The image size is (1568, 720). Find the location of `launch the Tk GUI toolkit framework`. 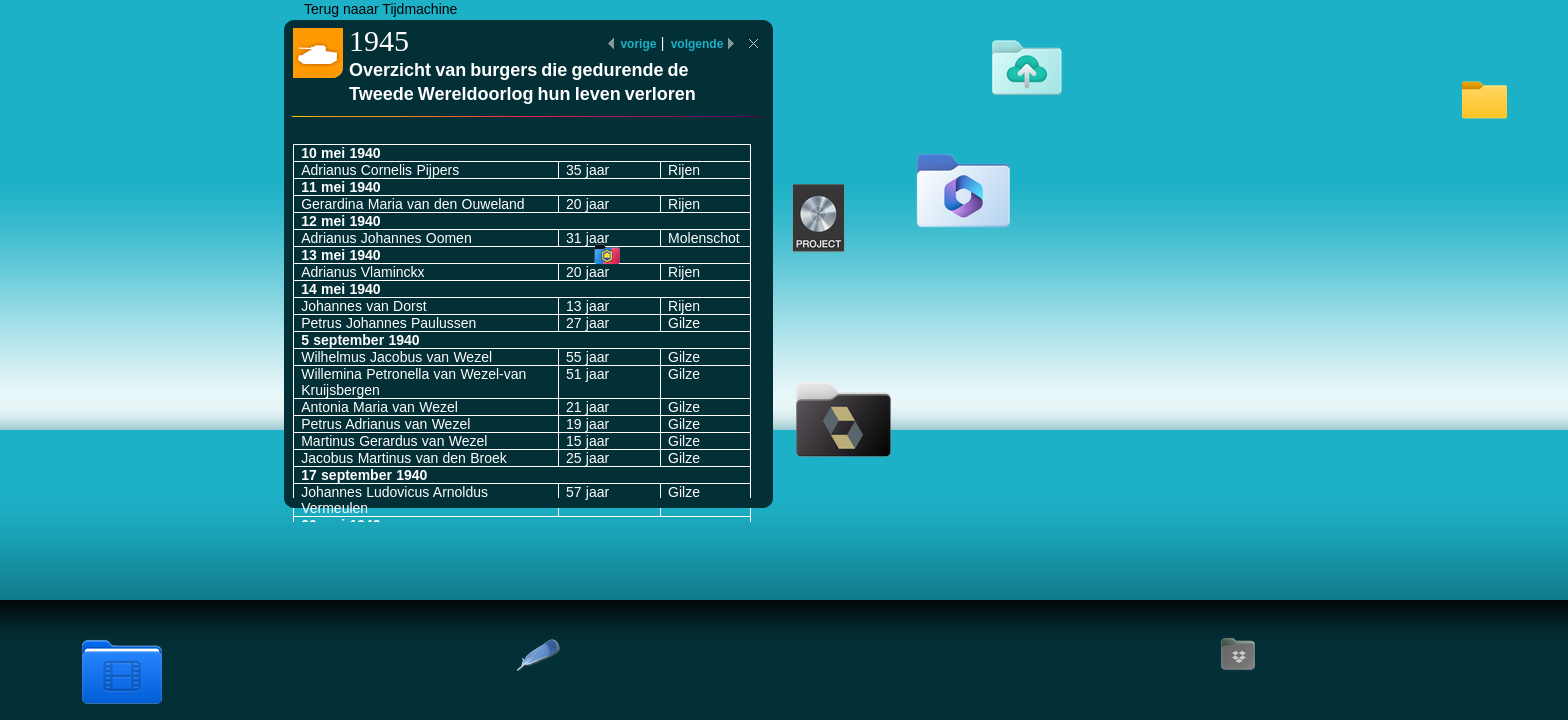

launch the Tk GUI toolkit framework is located at coordinates (539, 655).